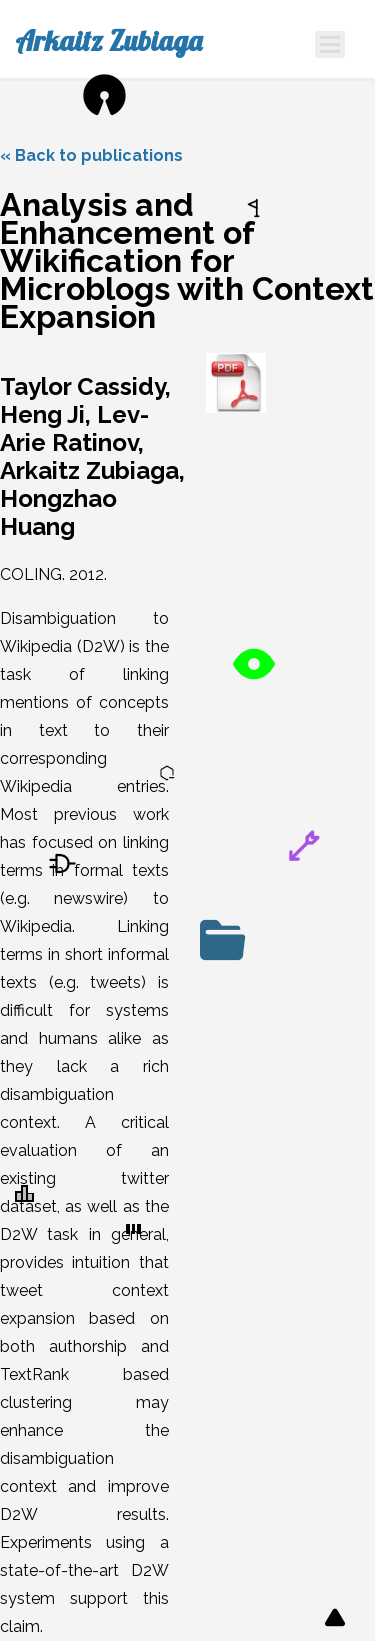 Image resolution: width=375 pixels, height=1641 pixels. What do you see at coordinates (62, 863) in the screenshot?
I see `represents a logical AND gate in circuit diagrams` at bounding box center [62, 863].